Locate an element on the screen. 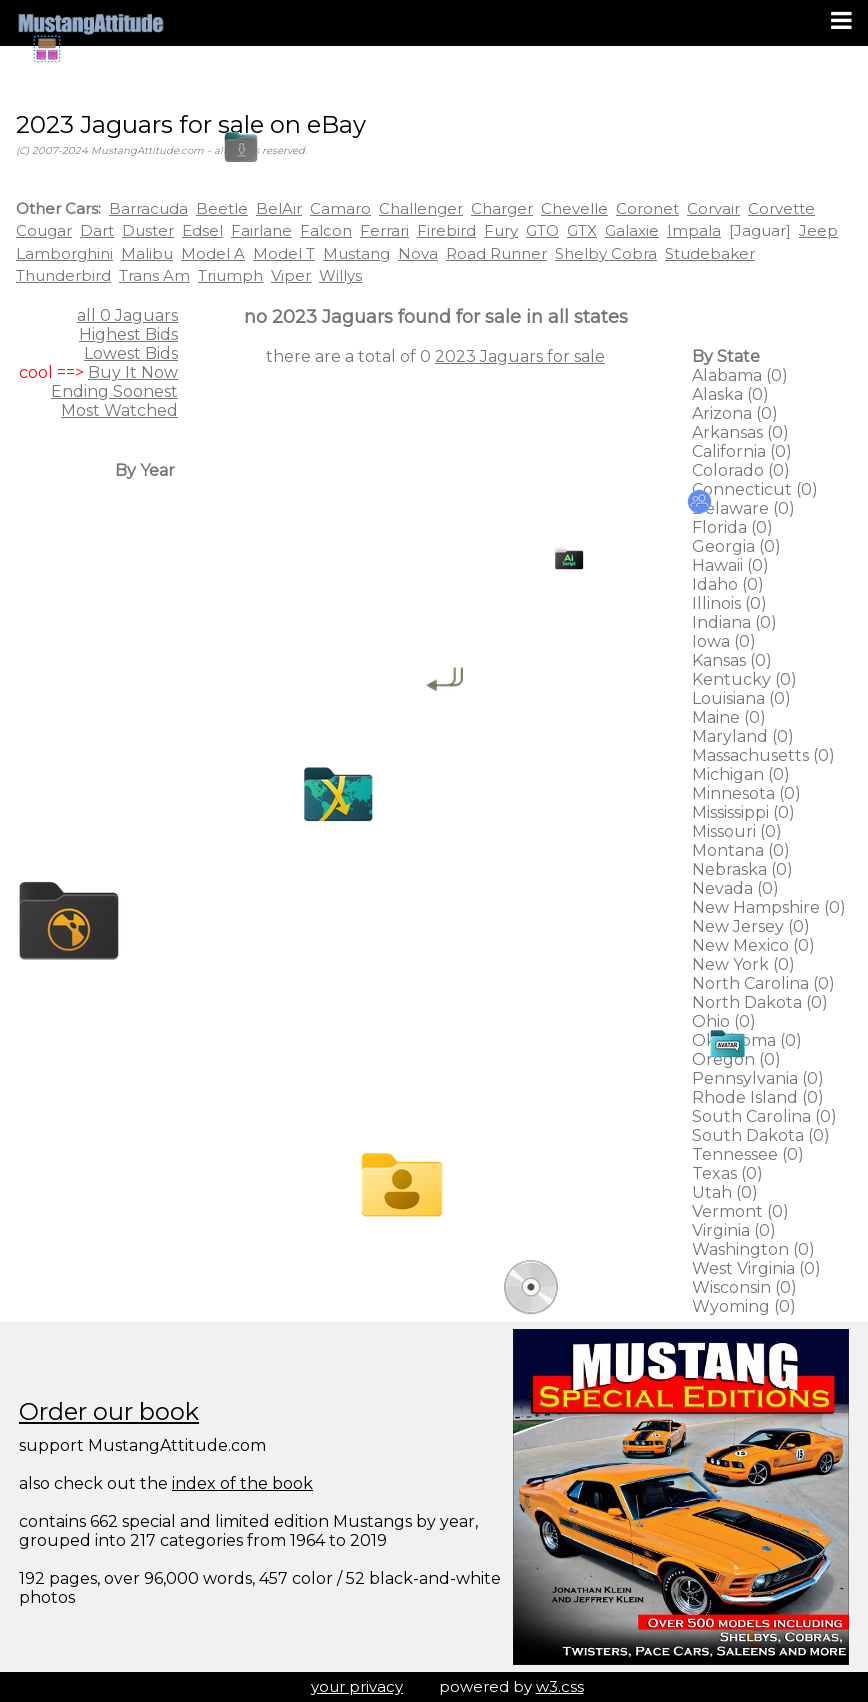  folder containing JDownloader downloads is located at coordinates (338, 796).